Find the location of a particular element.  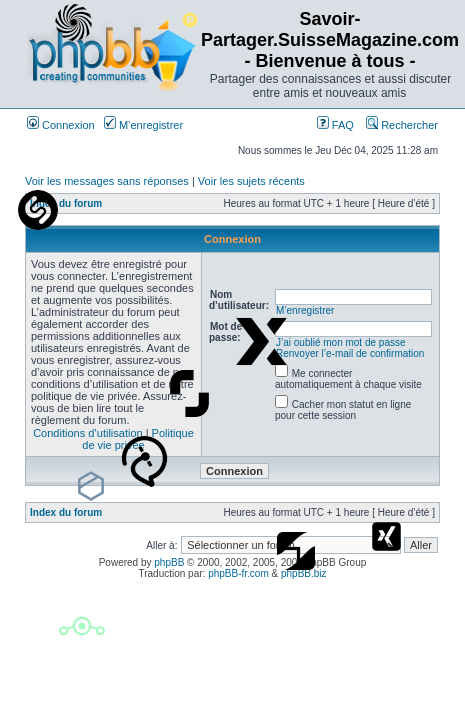

open the Satellite app is located at coordinates (144, 461).